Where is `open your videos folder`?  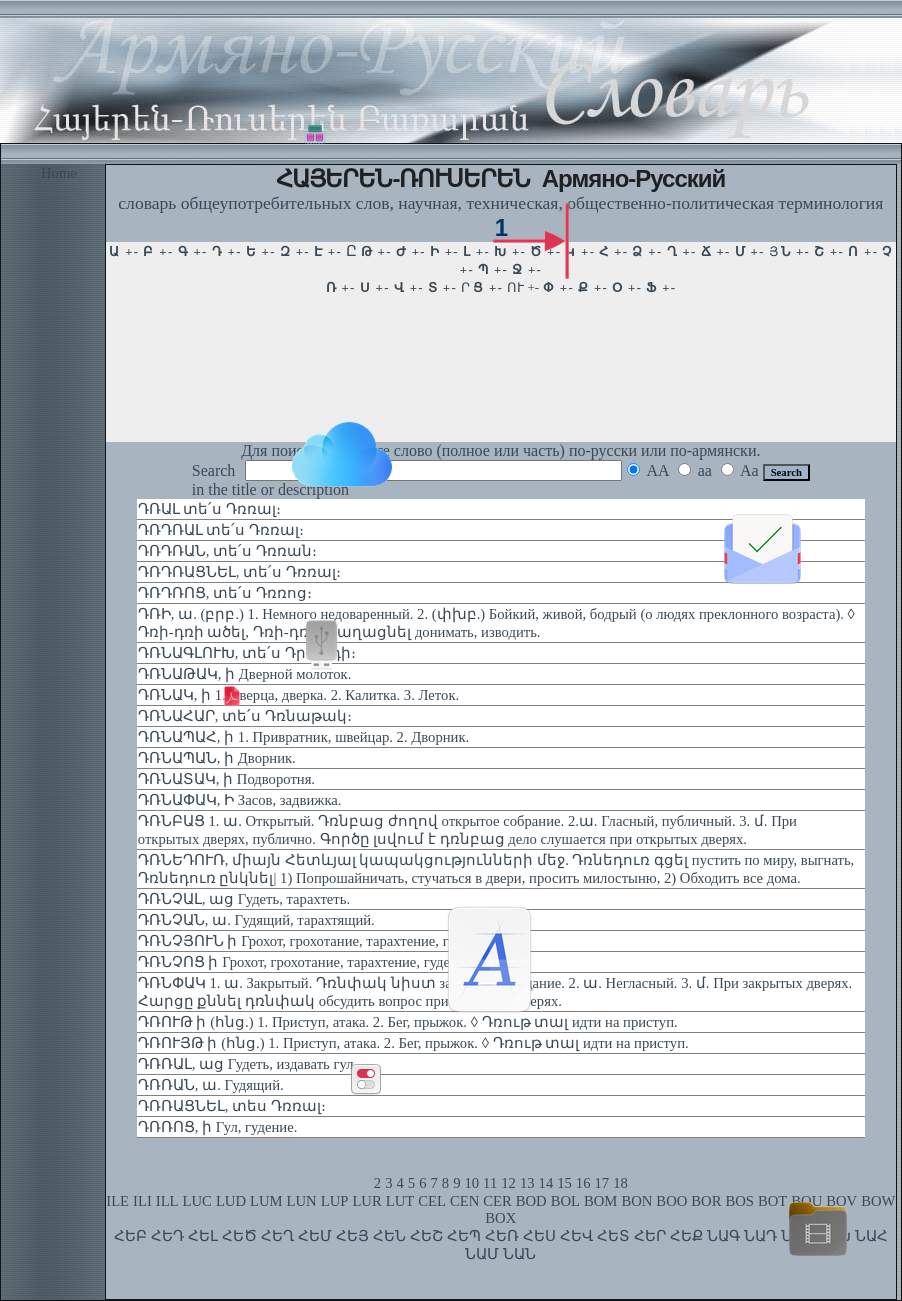 open your videos folder is located at coordinates (818, 1229).